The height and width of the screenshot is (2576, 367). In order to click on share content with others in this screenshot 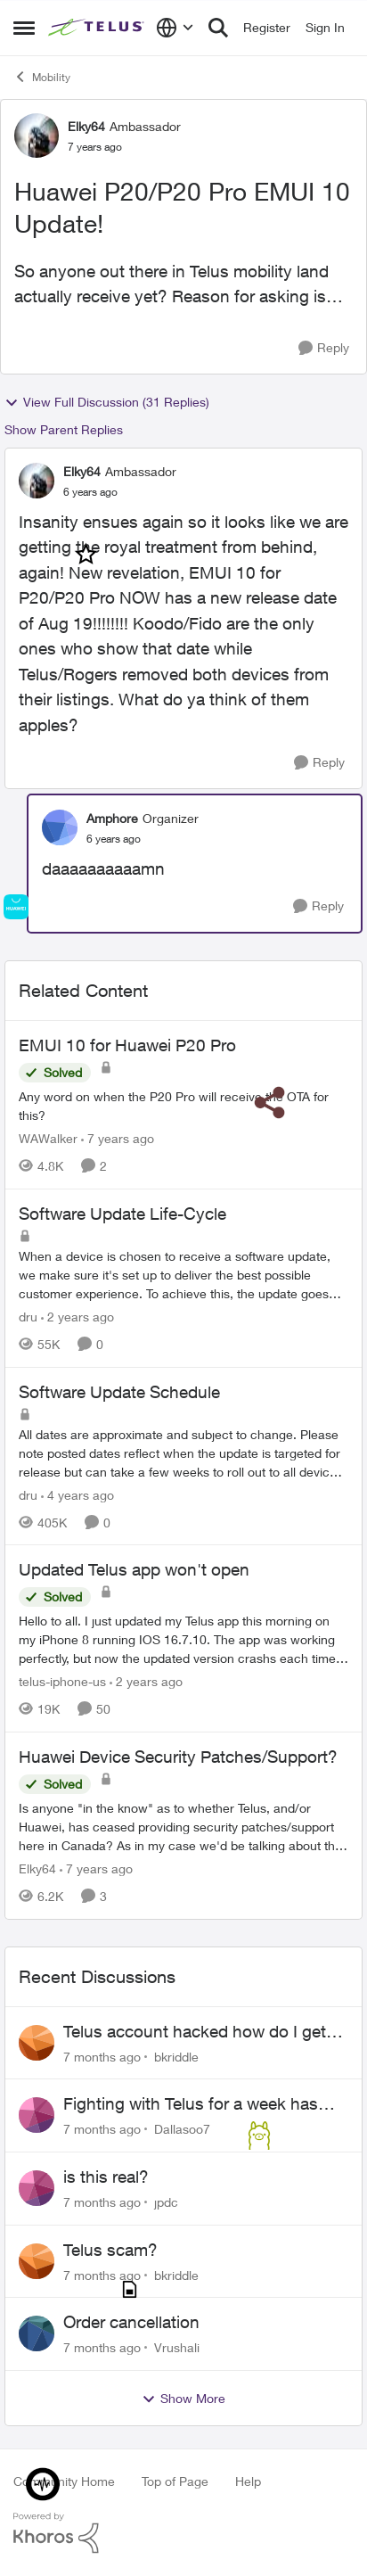, I will do `click(270, 1102)`.